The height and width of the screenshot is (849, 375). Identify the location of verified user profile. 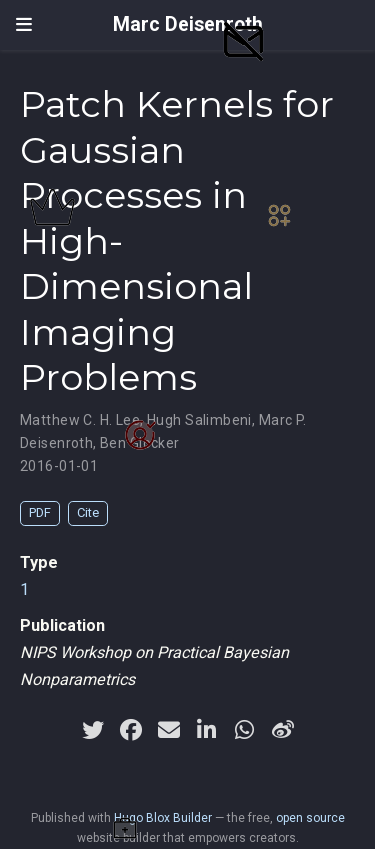
(140, 435).